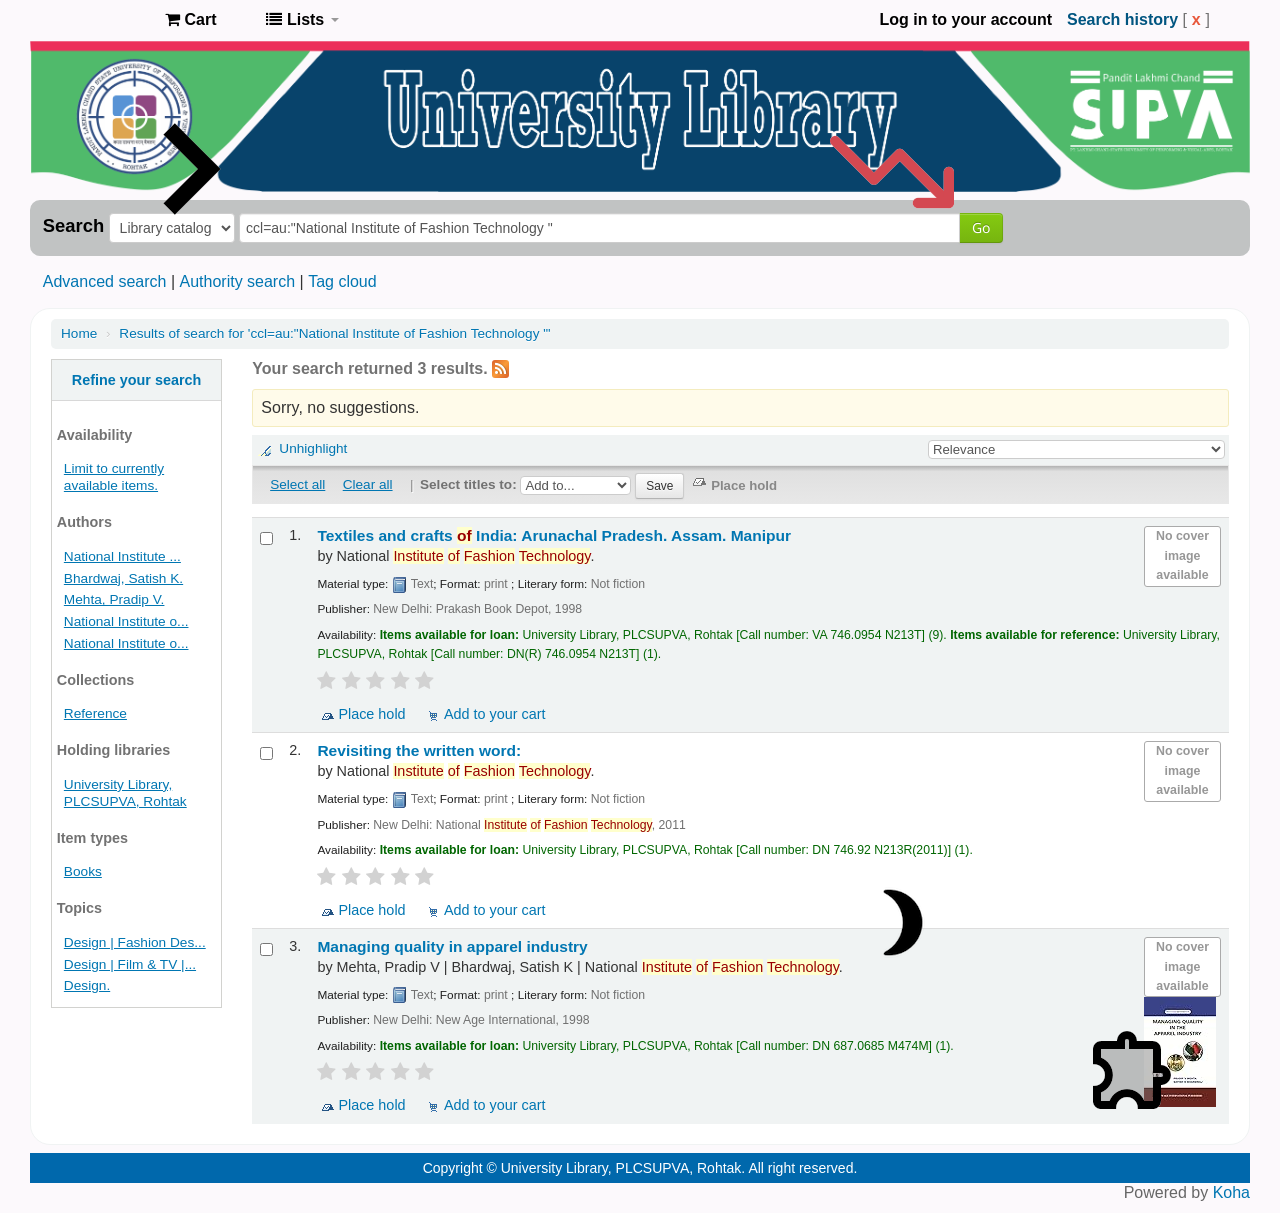 This screenshot has height=1213, width=1280. I want to click on toggle dark mode or night theme, so click(899, 922).